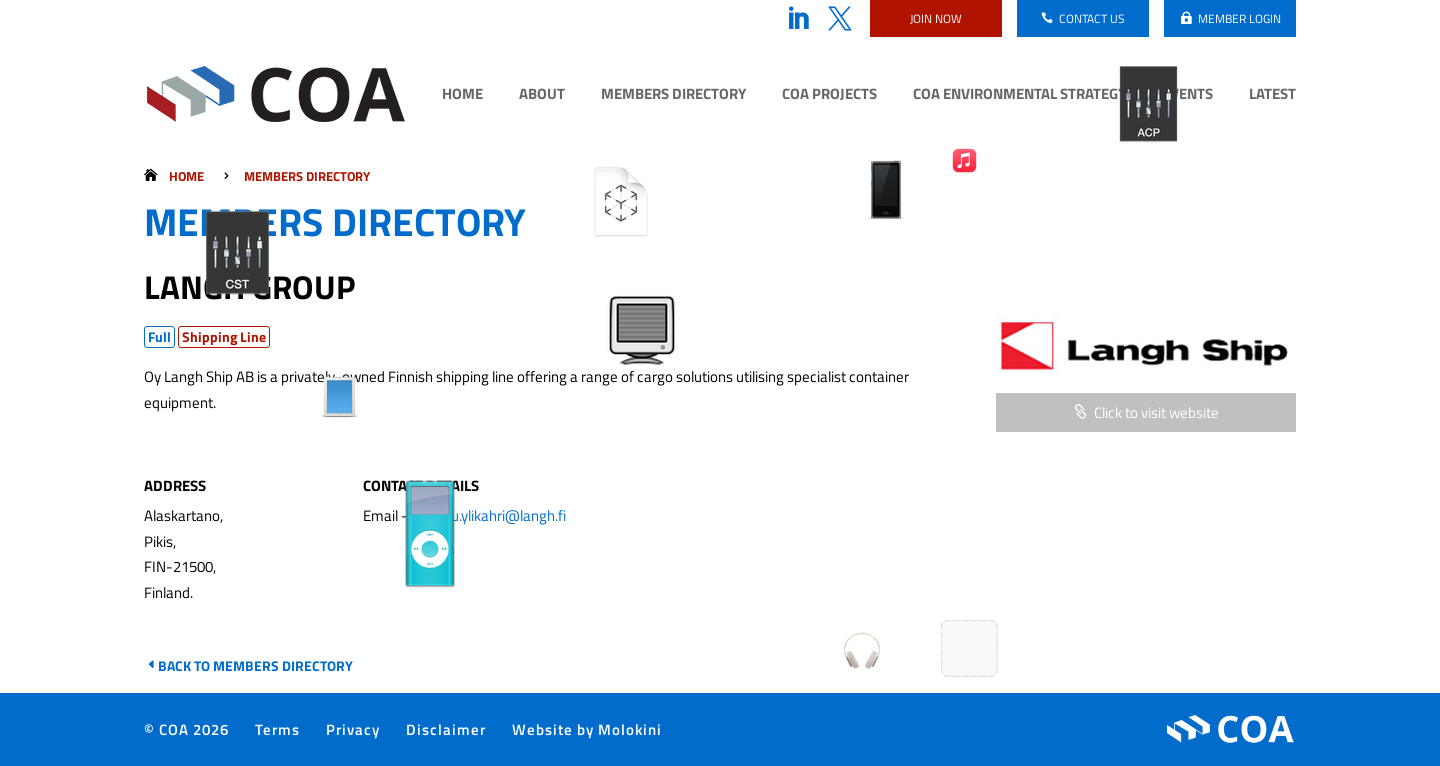  I want to click on represents an unrecognized or unknown file type, so click(969, 648).